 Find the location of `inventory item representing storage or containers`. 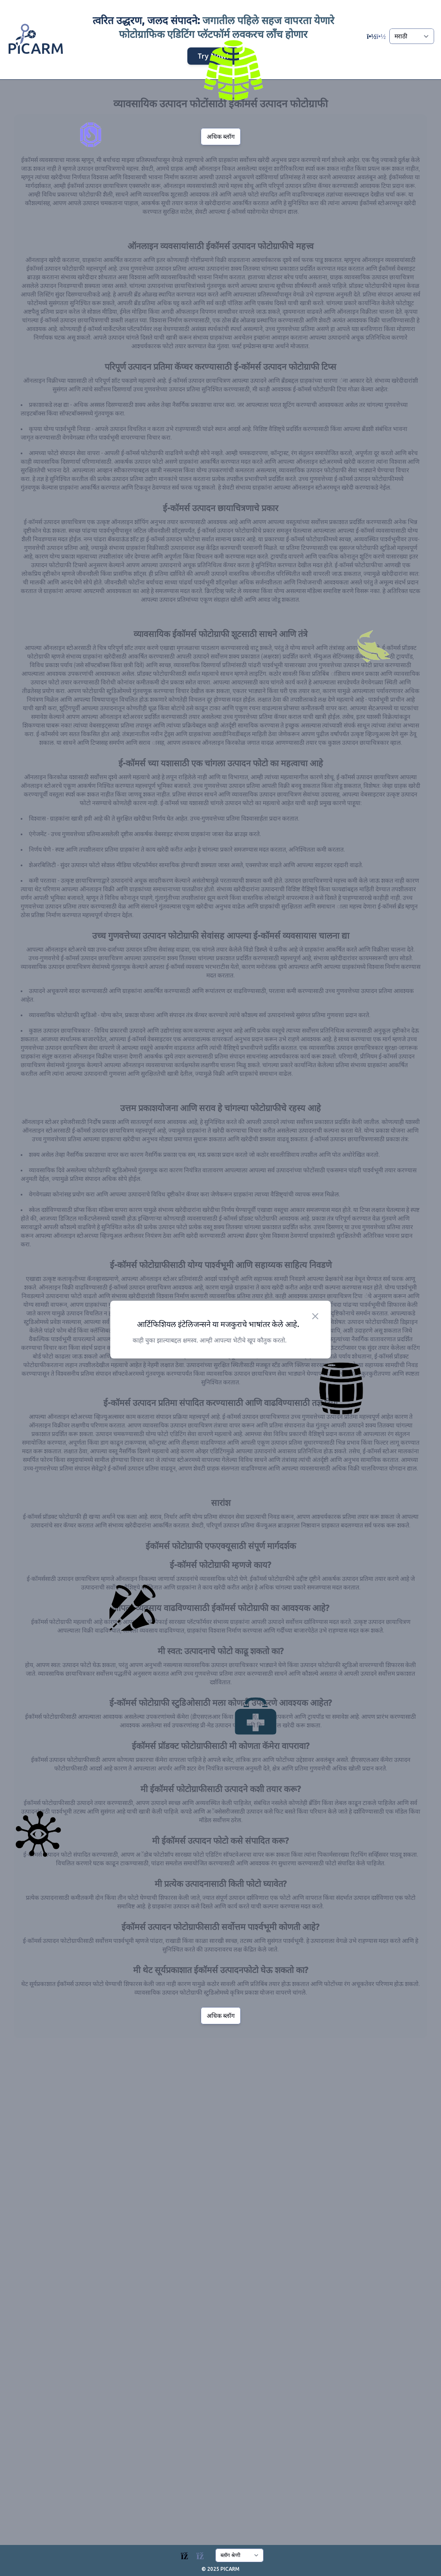

inventory item representing storage or containers is located at coordinates (341, 1388).